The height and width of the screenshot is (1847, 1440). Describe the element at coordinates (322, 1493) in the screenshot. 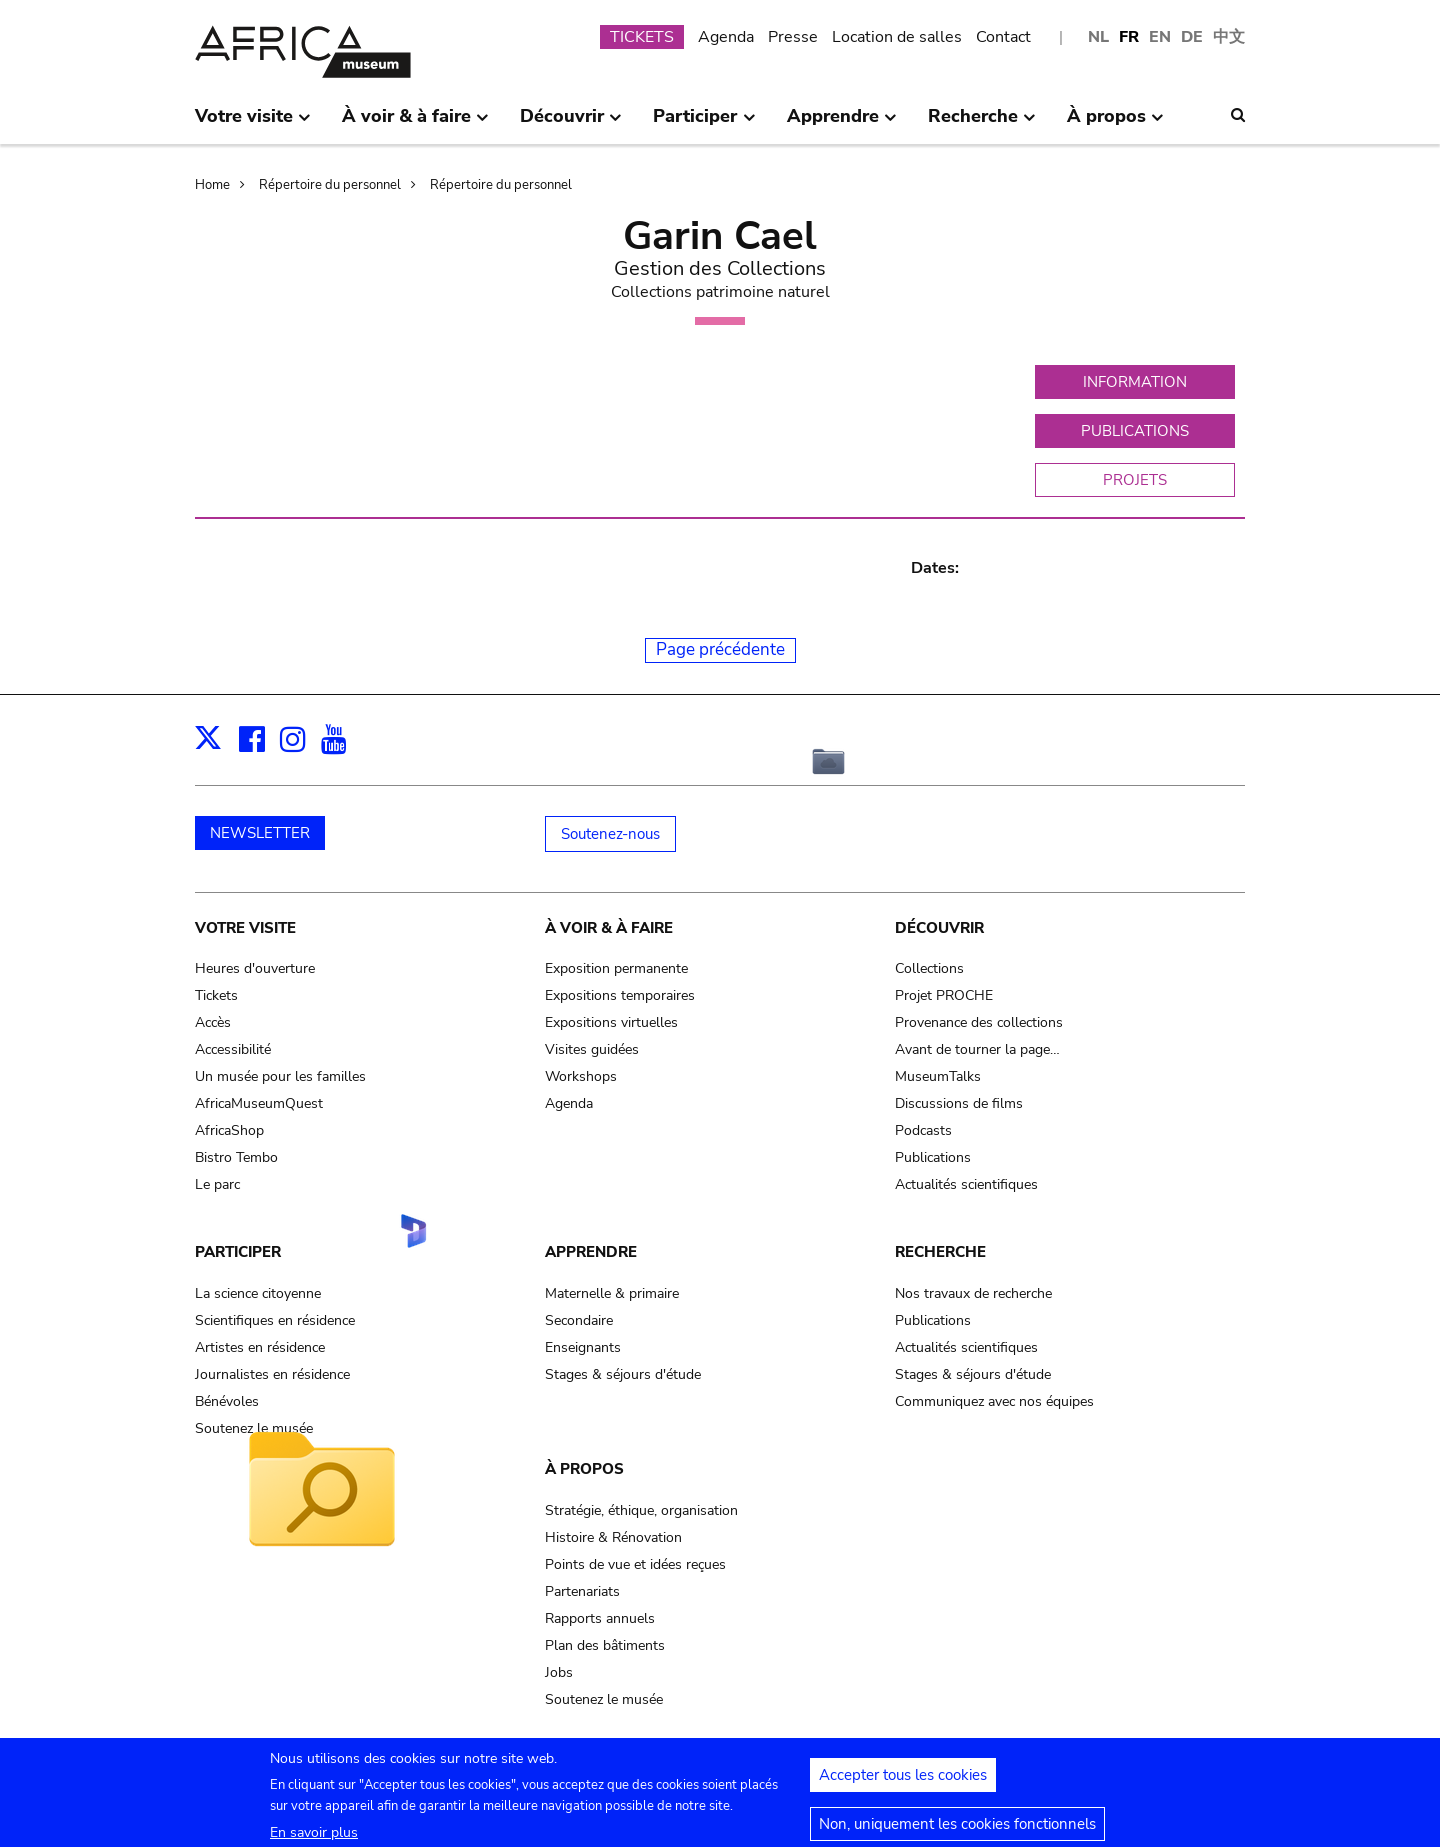

I see `search within folder contents` at that location.